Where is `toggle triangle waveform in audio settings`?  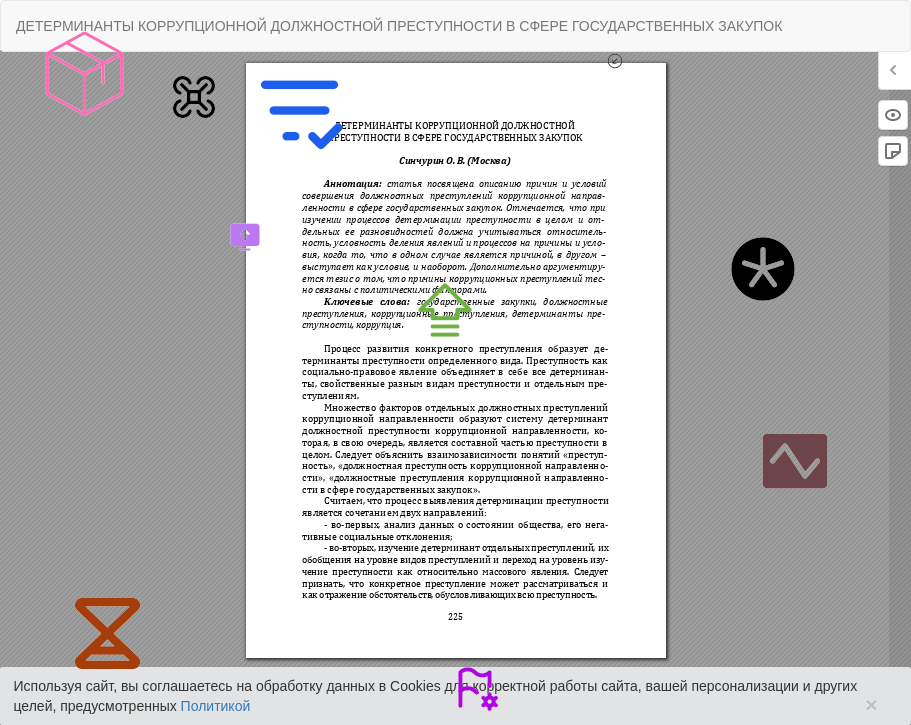 toggle triangle waveform in audio settings is located at coordinates (795, 461).